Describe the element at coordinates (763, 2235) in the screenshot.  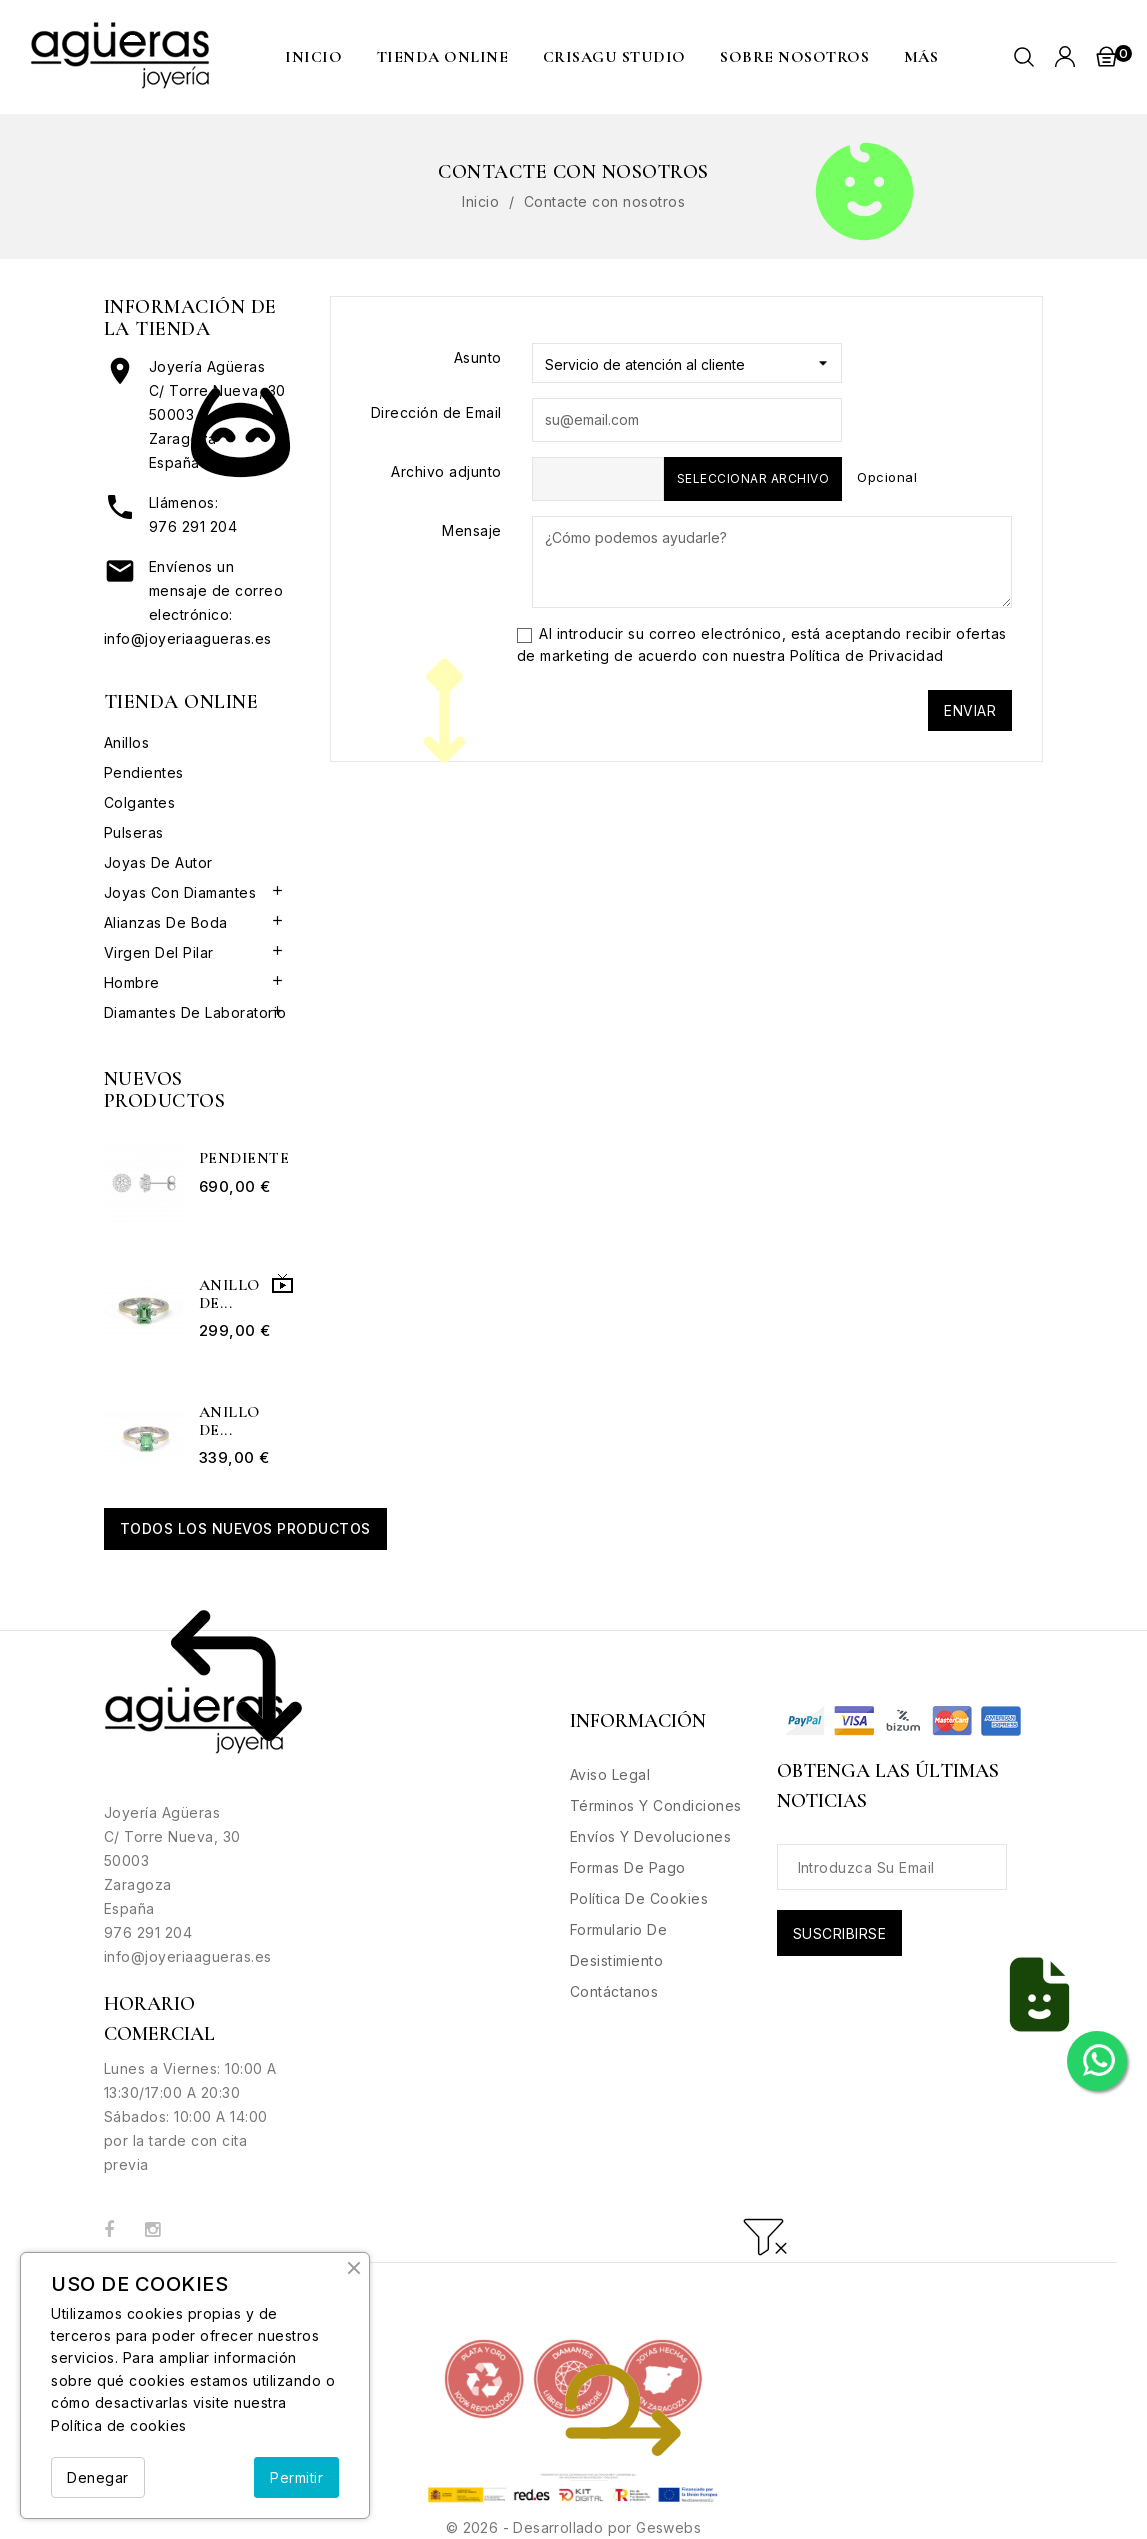
I see `clear all filters` at that location.